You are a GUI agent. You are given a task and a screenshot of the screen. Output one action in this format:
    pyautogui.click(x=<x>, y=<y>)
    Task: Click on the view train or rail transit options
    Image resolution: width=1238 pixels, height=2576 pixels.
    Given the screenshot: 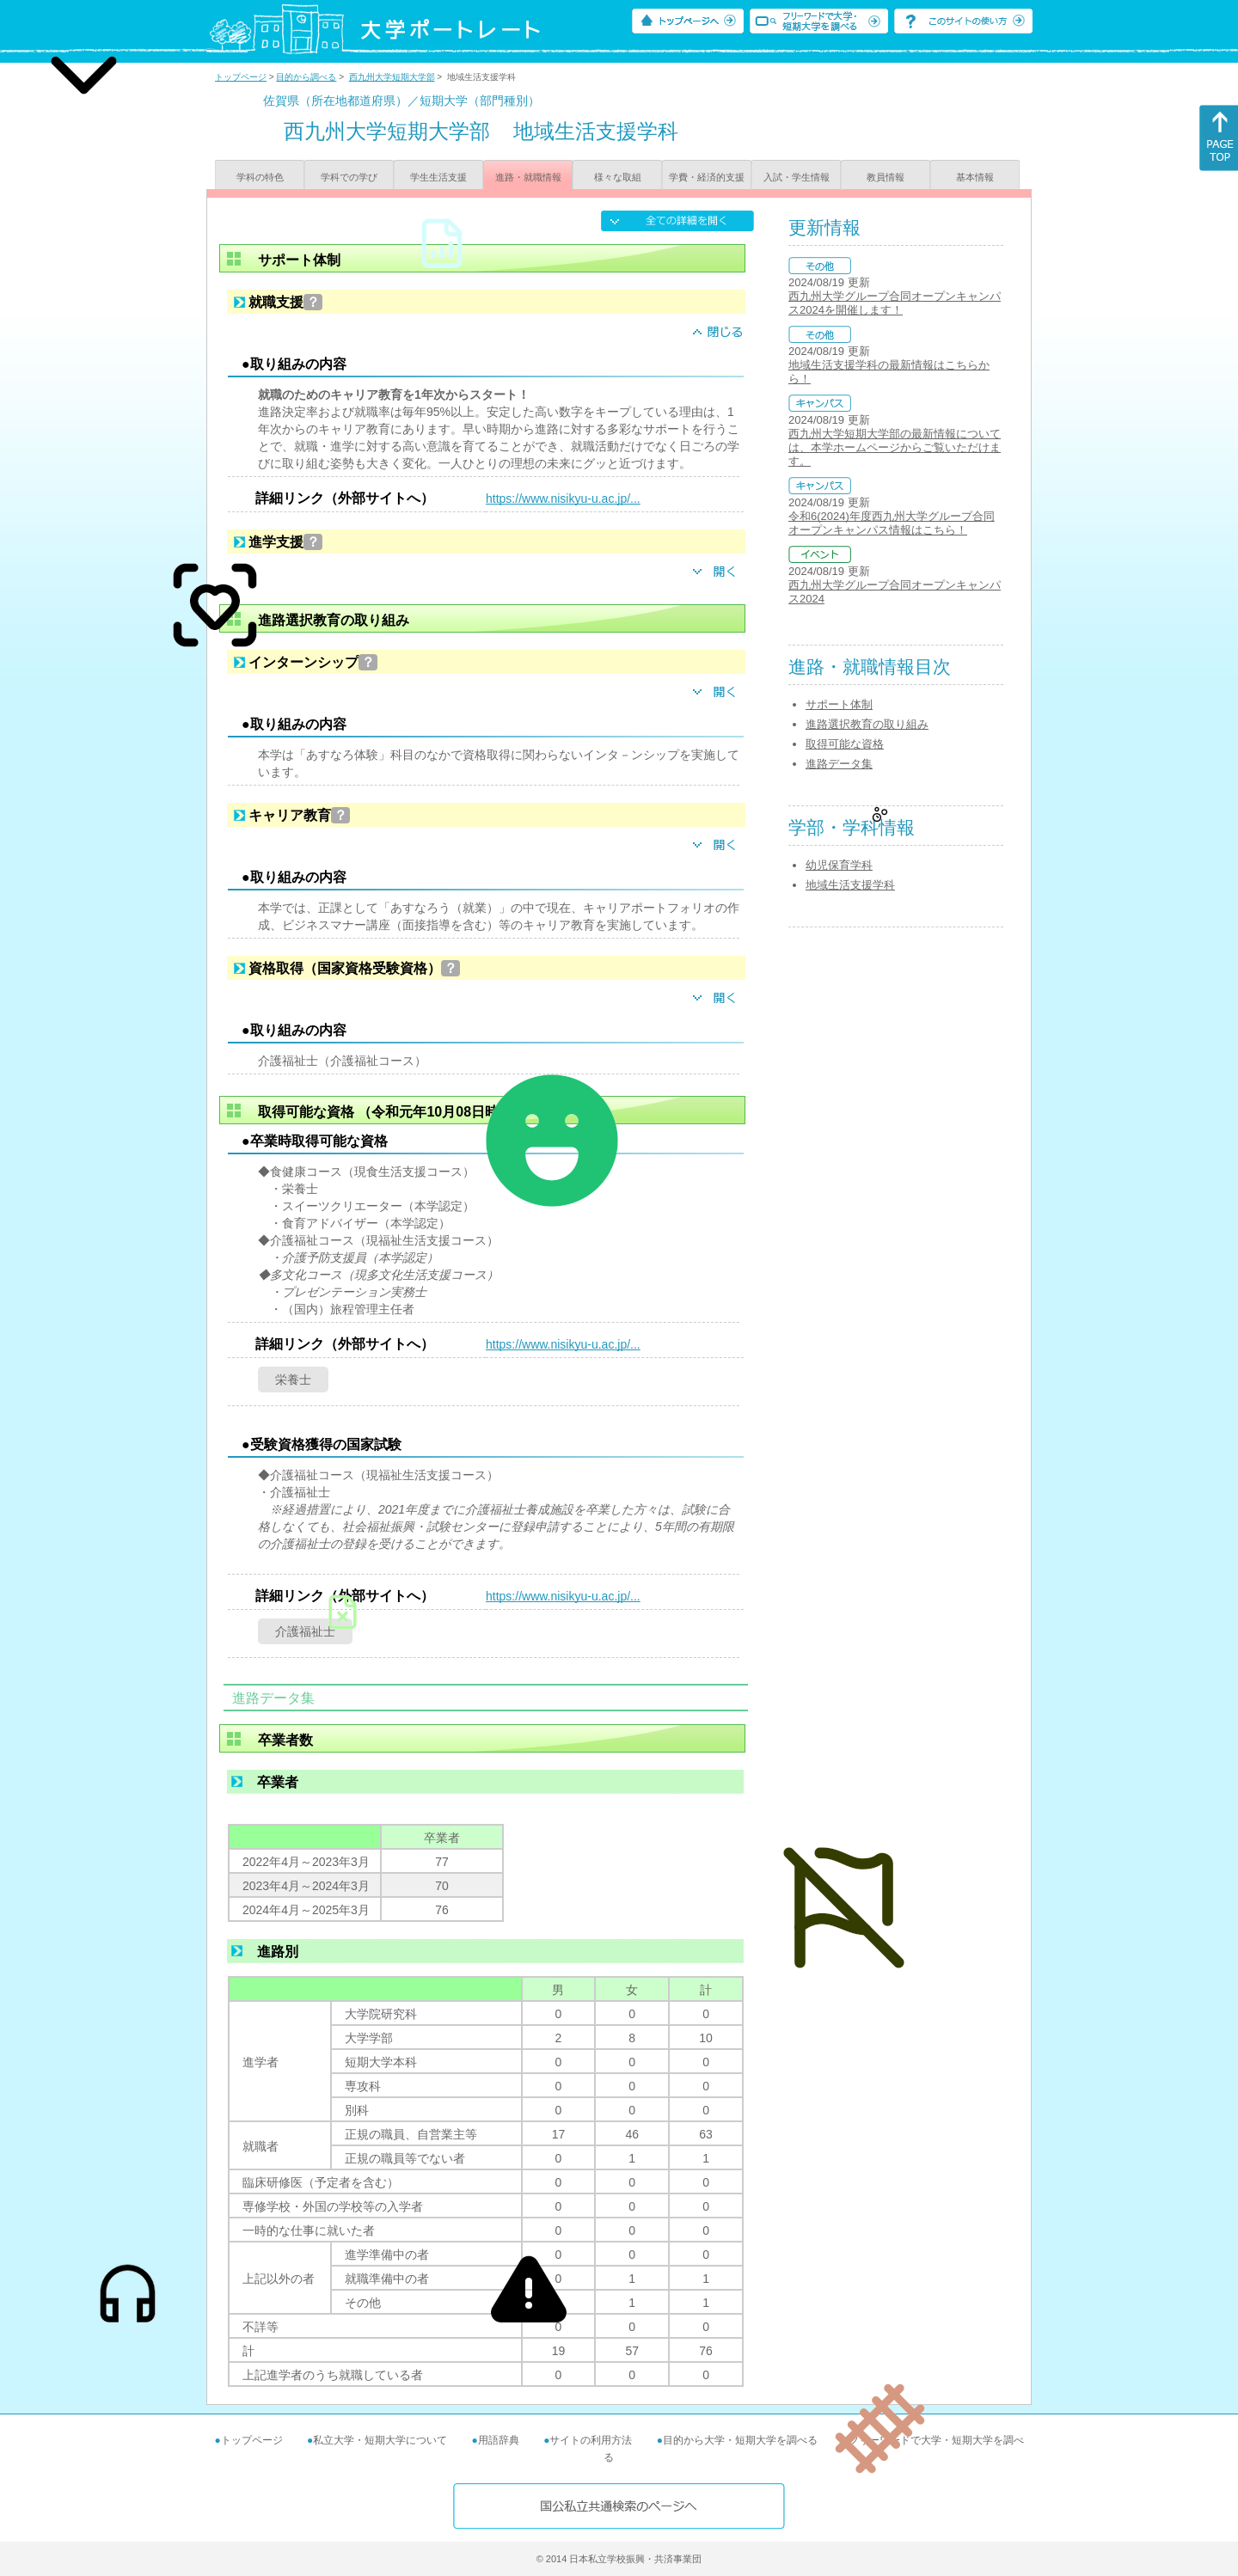 What is the action you would take?
    pyautogui.click(x=879, y=2428)
    